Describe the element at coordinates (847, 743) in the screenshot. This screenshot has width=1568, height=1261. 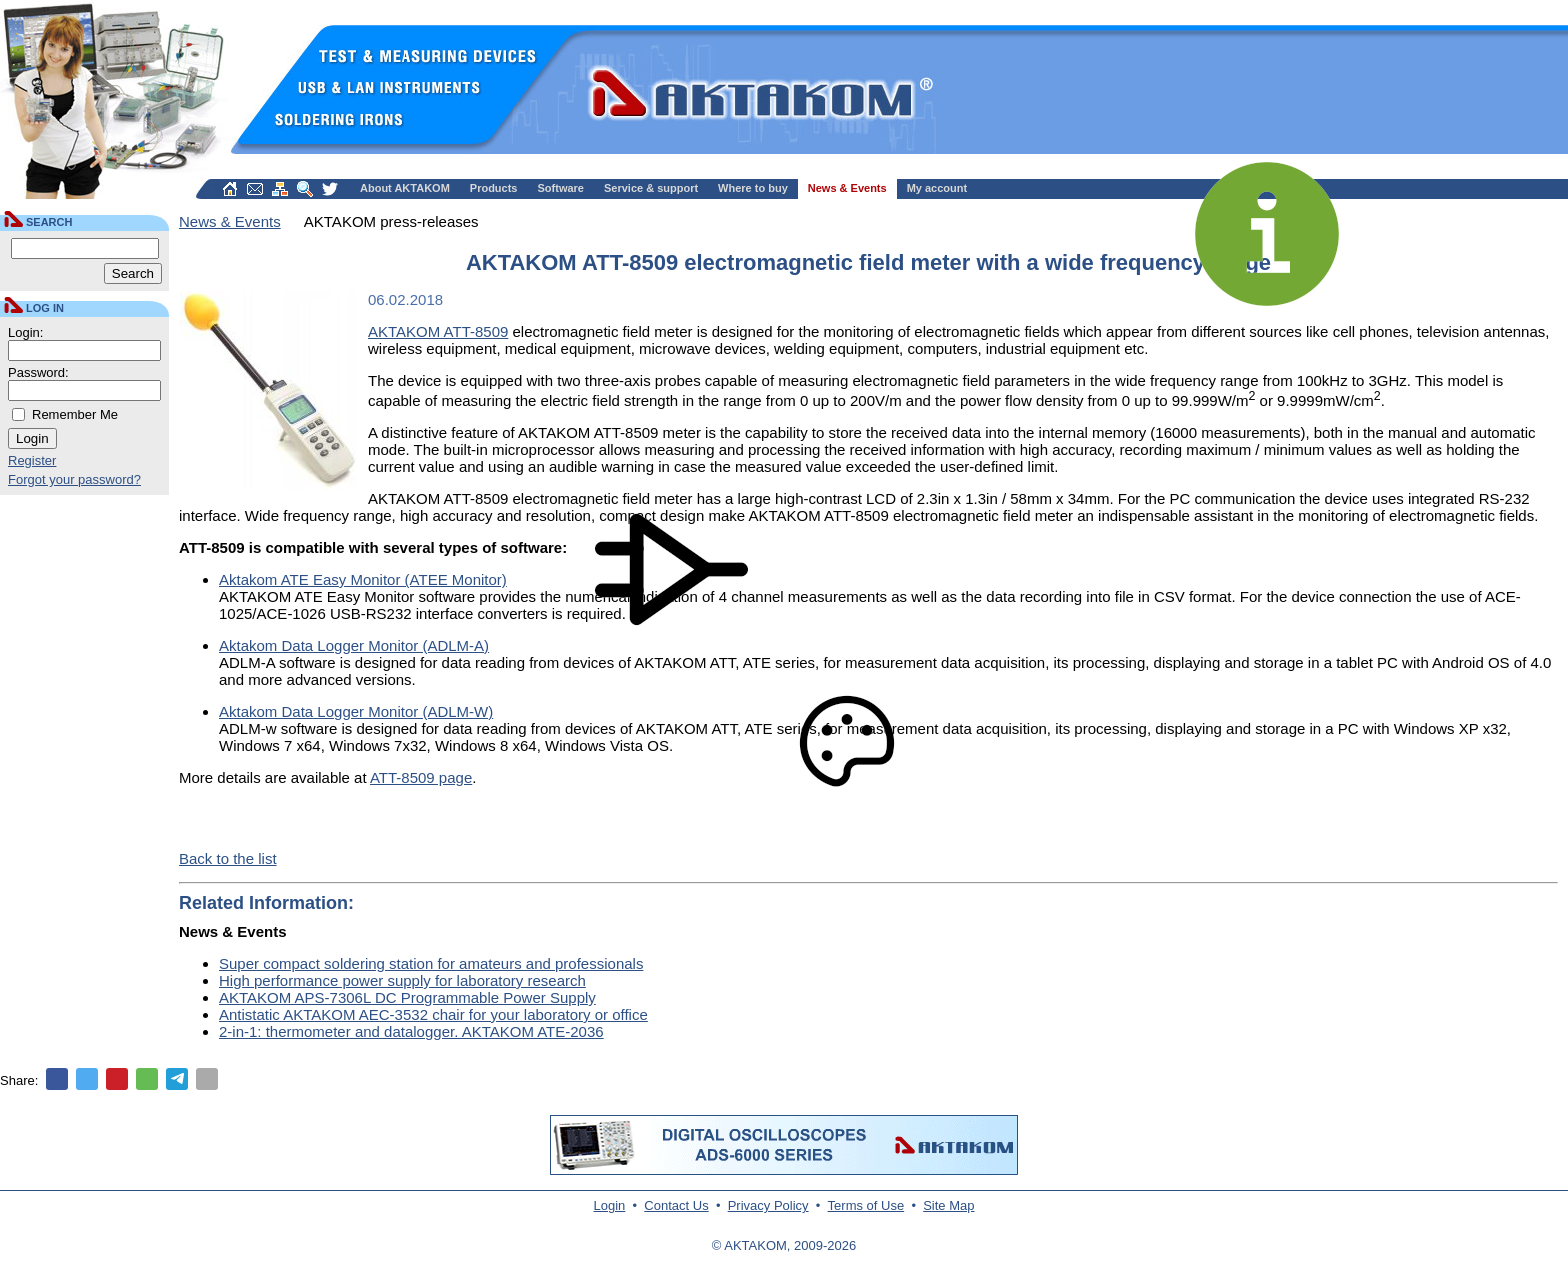
I see `access color or theme customization options` at that location.